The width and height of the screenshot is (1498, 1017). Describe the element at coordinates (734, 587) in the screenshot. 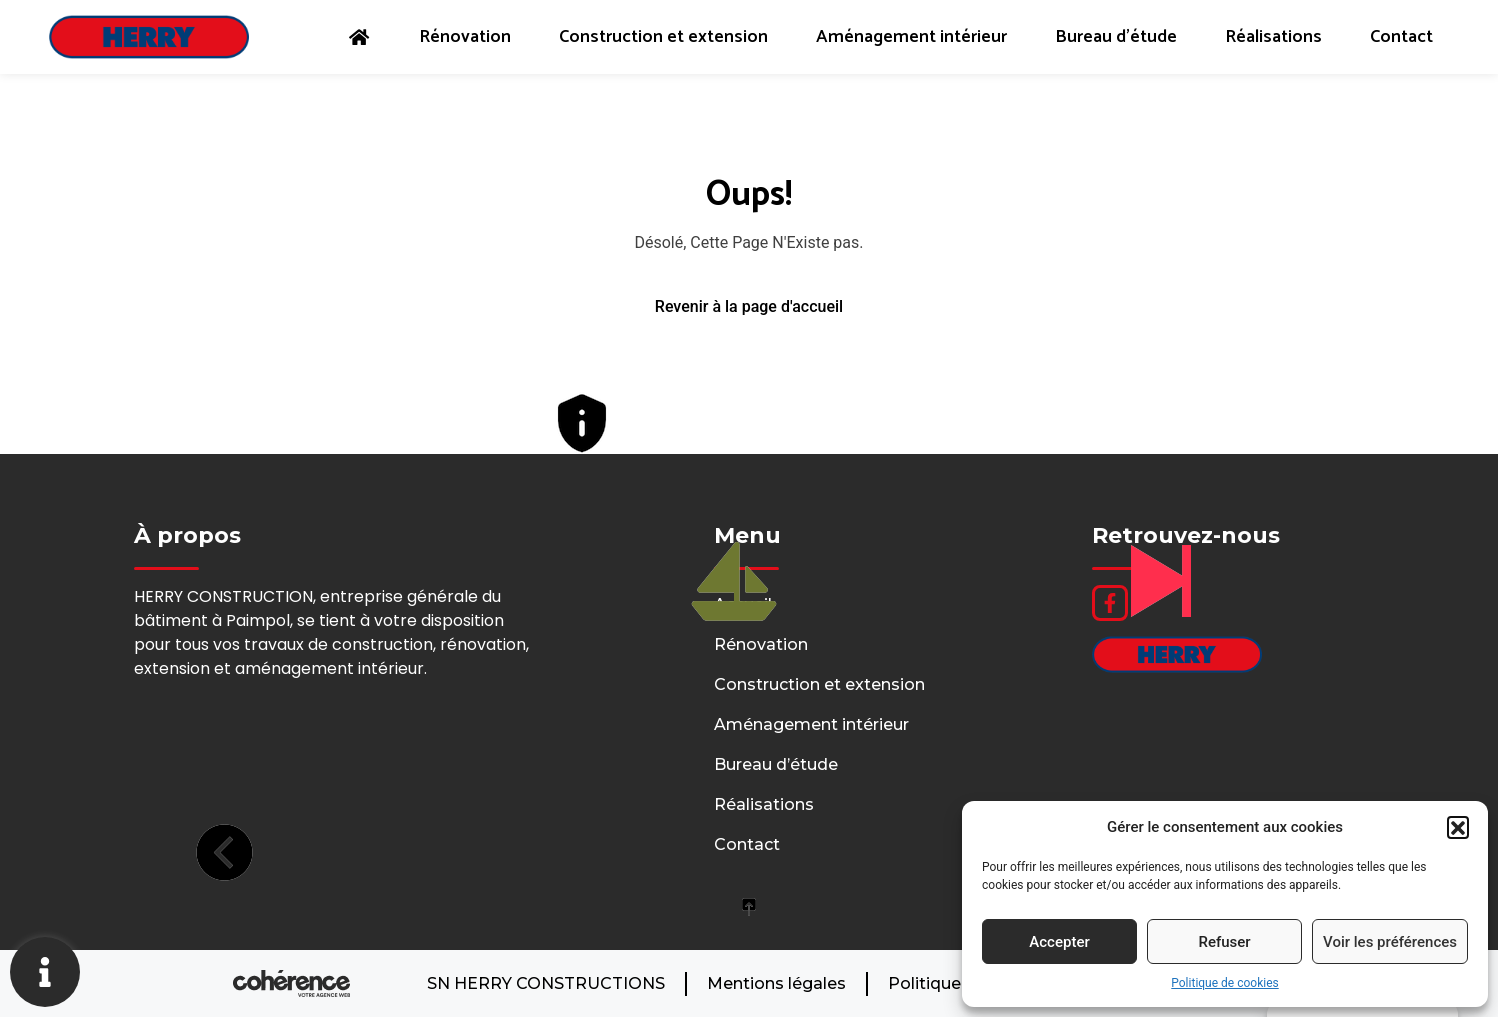

I see `access sailing or boating features` at that location.